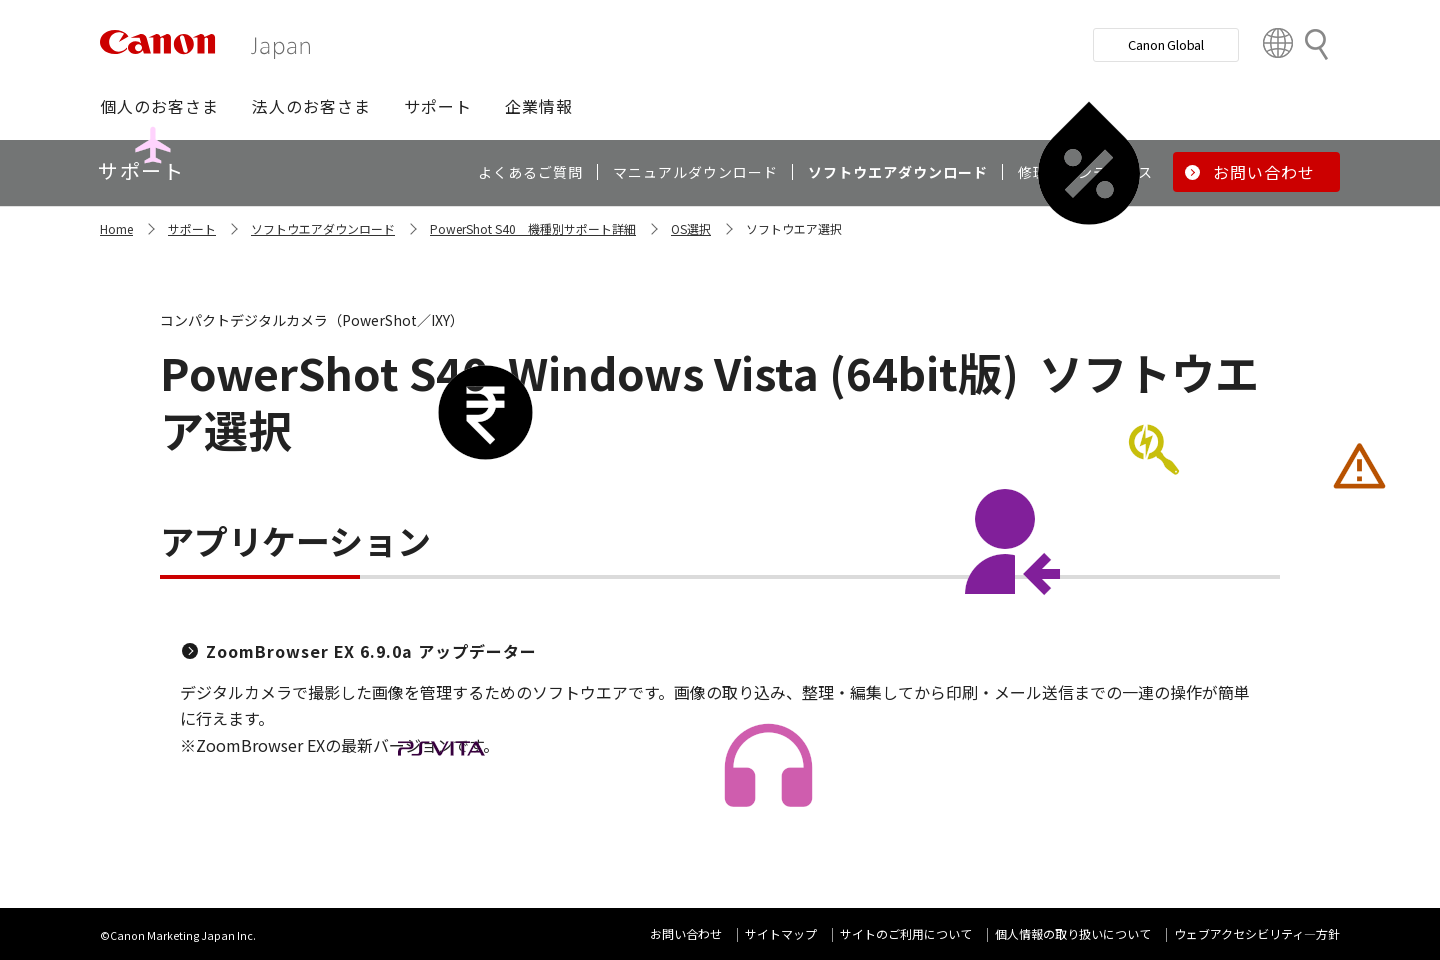 The image size is (1440, 960). Describe the element at coordinates (768, 767) in the screenshot. I see `access audio or music playback` at that location.